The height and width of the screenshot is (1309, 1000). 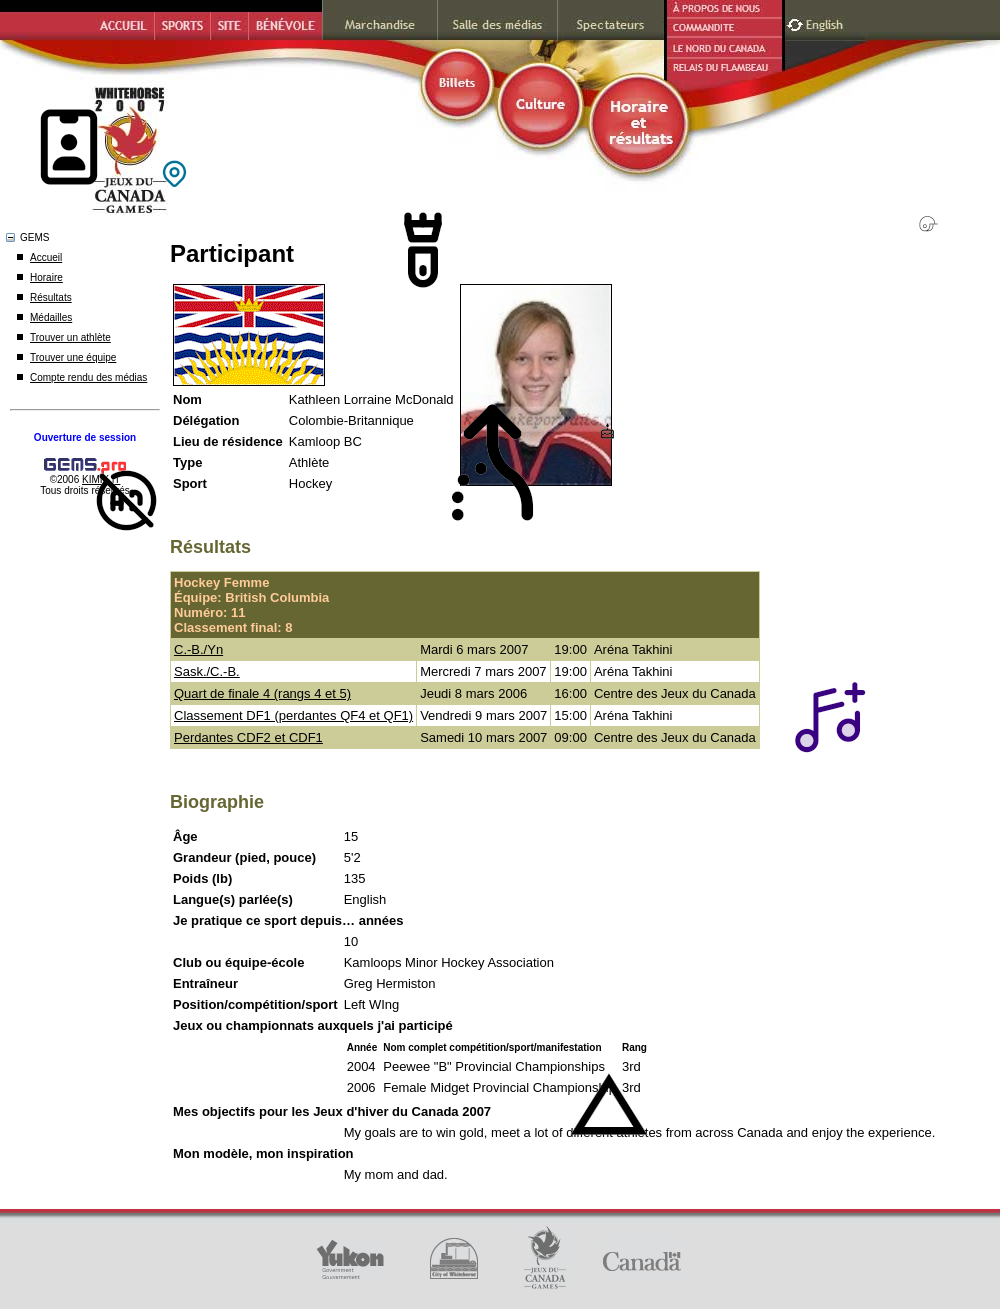 I want to click on view user profile or identification, so click(x=69, y=147).